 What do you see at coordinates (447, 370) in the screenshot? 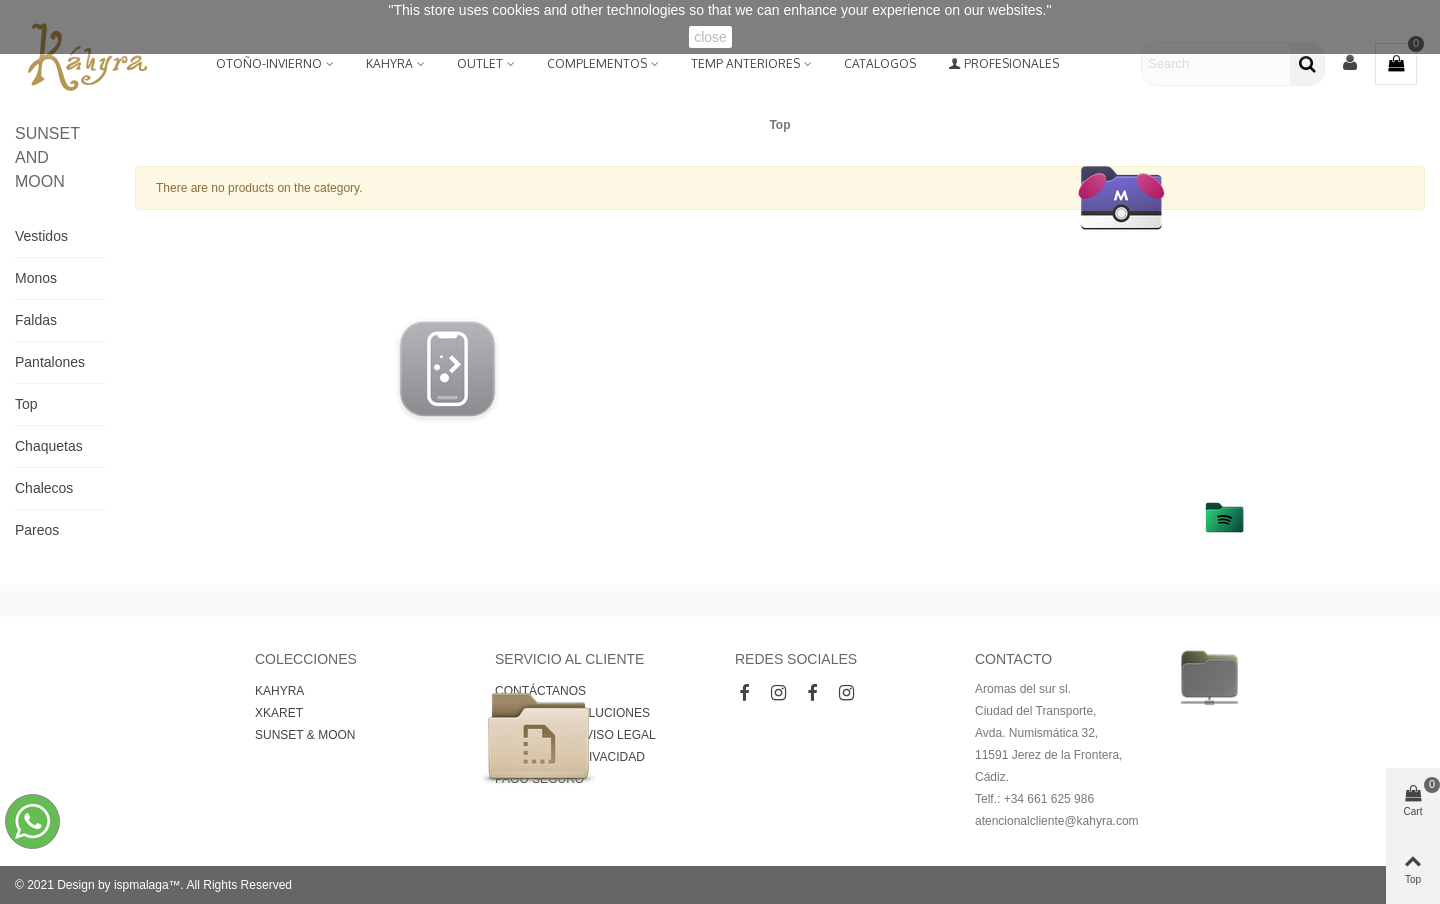
I see `configure kde connect settings` at bounding box center [447, 370].